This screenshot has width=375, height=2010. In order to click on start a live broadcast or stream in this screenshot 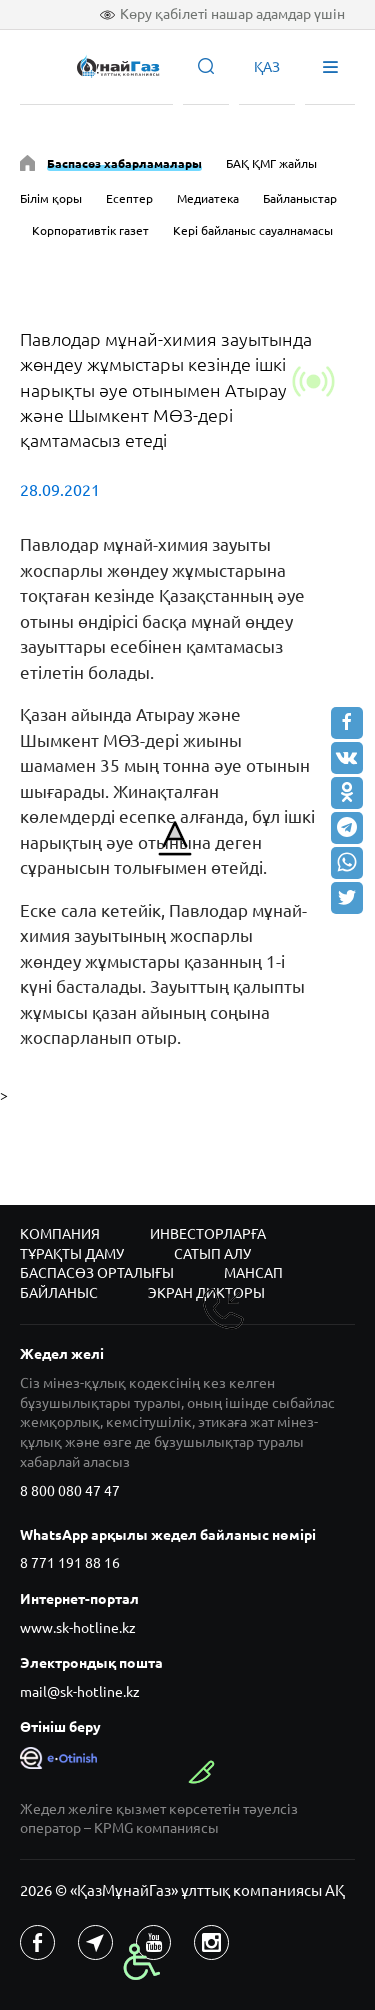, I will do `click(313, 381)`.